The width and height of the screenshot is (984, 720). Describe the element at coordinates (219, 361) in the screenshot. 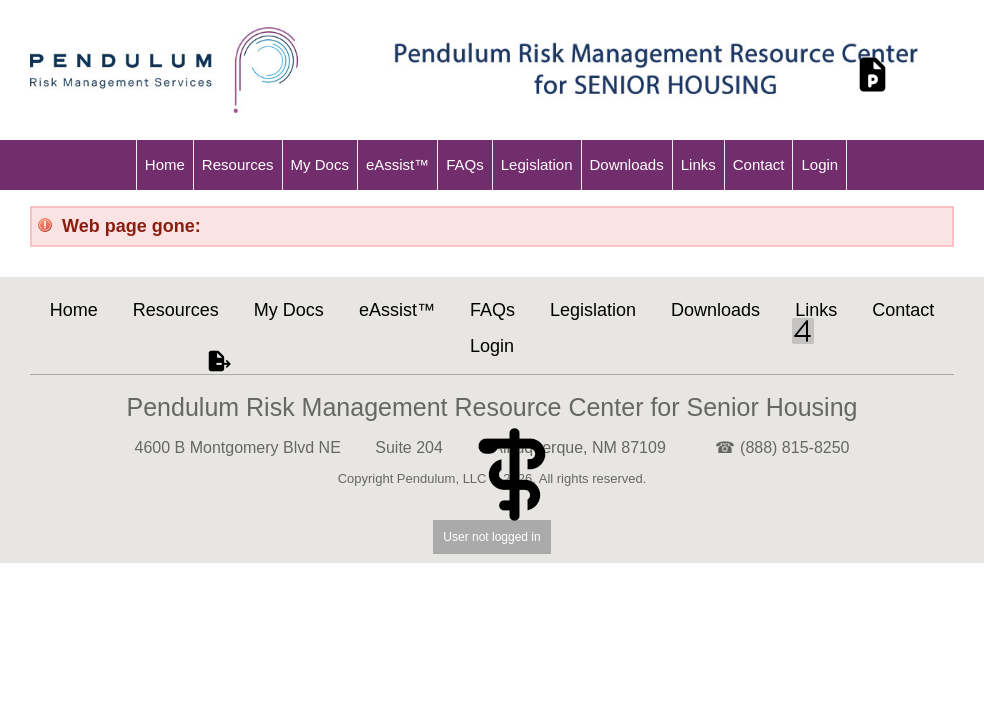

I see `export file or document` at that location.